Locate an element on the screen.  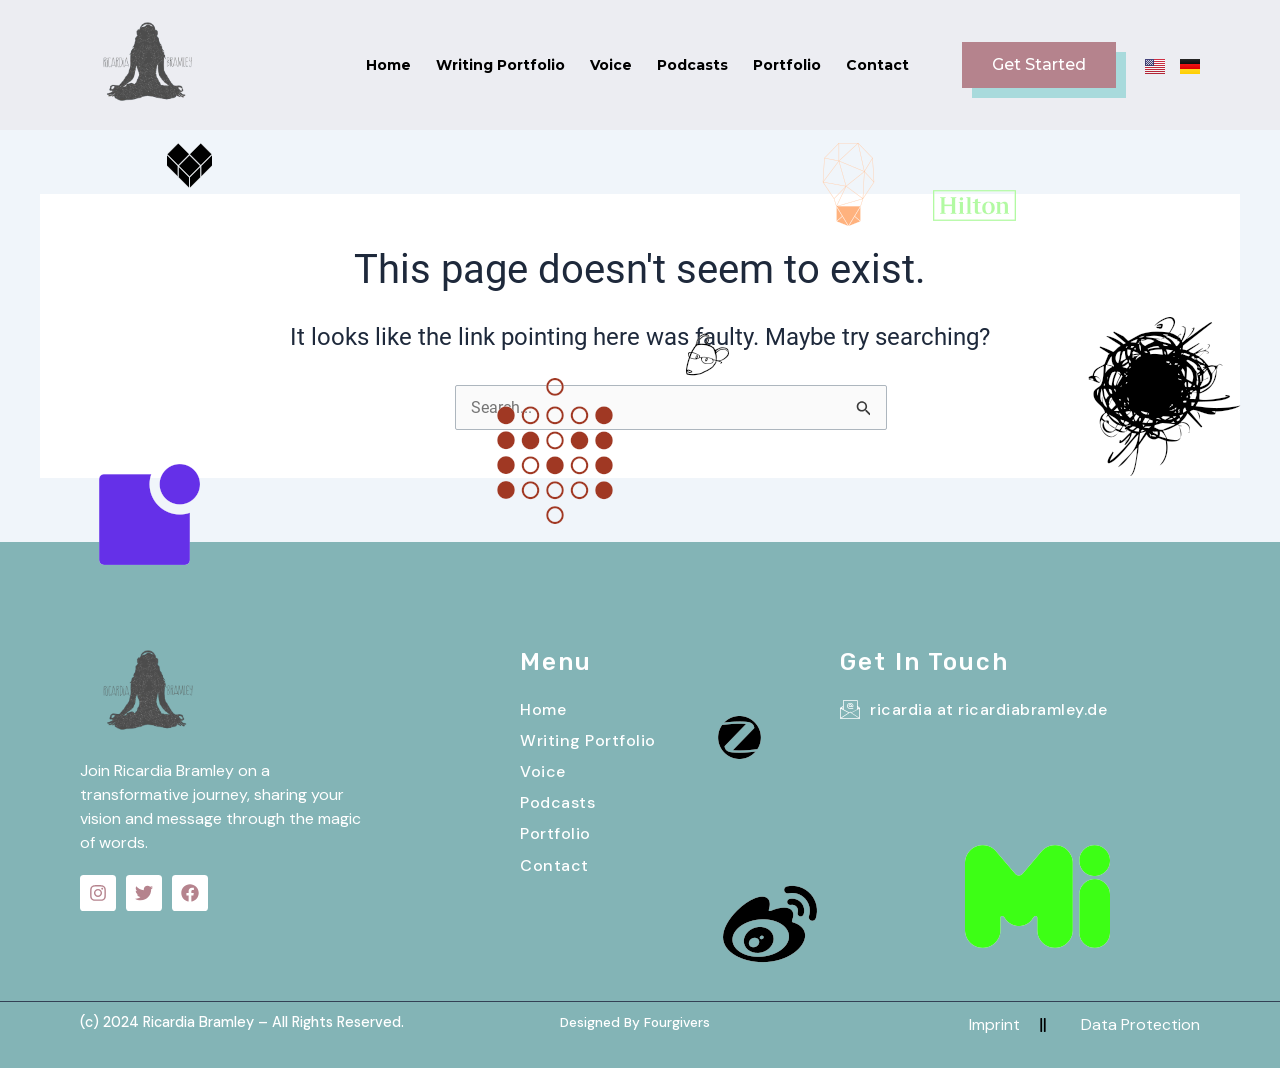
open metabase analytics dashboard is located at coordinates (555, 451).